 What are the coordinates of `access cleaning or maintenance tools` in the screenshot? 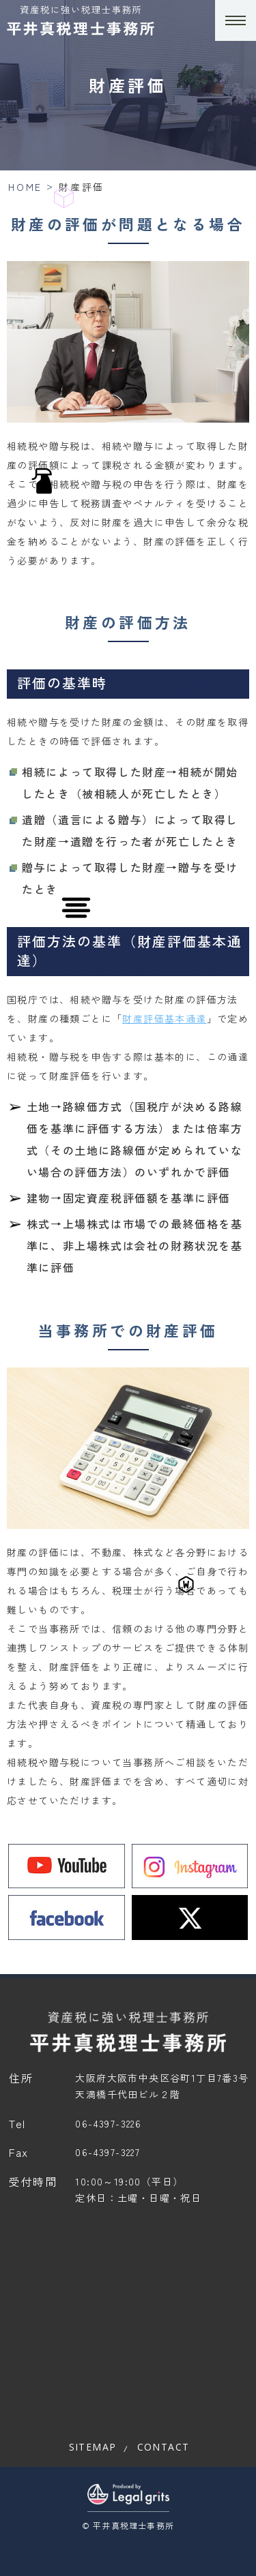 It's located at (42, 481).